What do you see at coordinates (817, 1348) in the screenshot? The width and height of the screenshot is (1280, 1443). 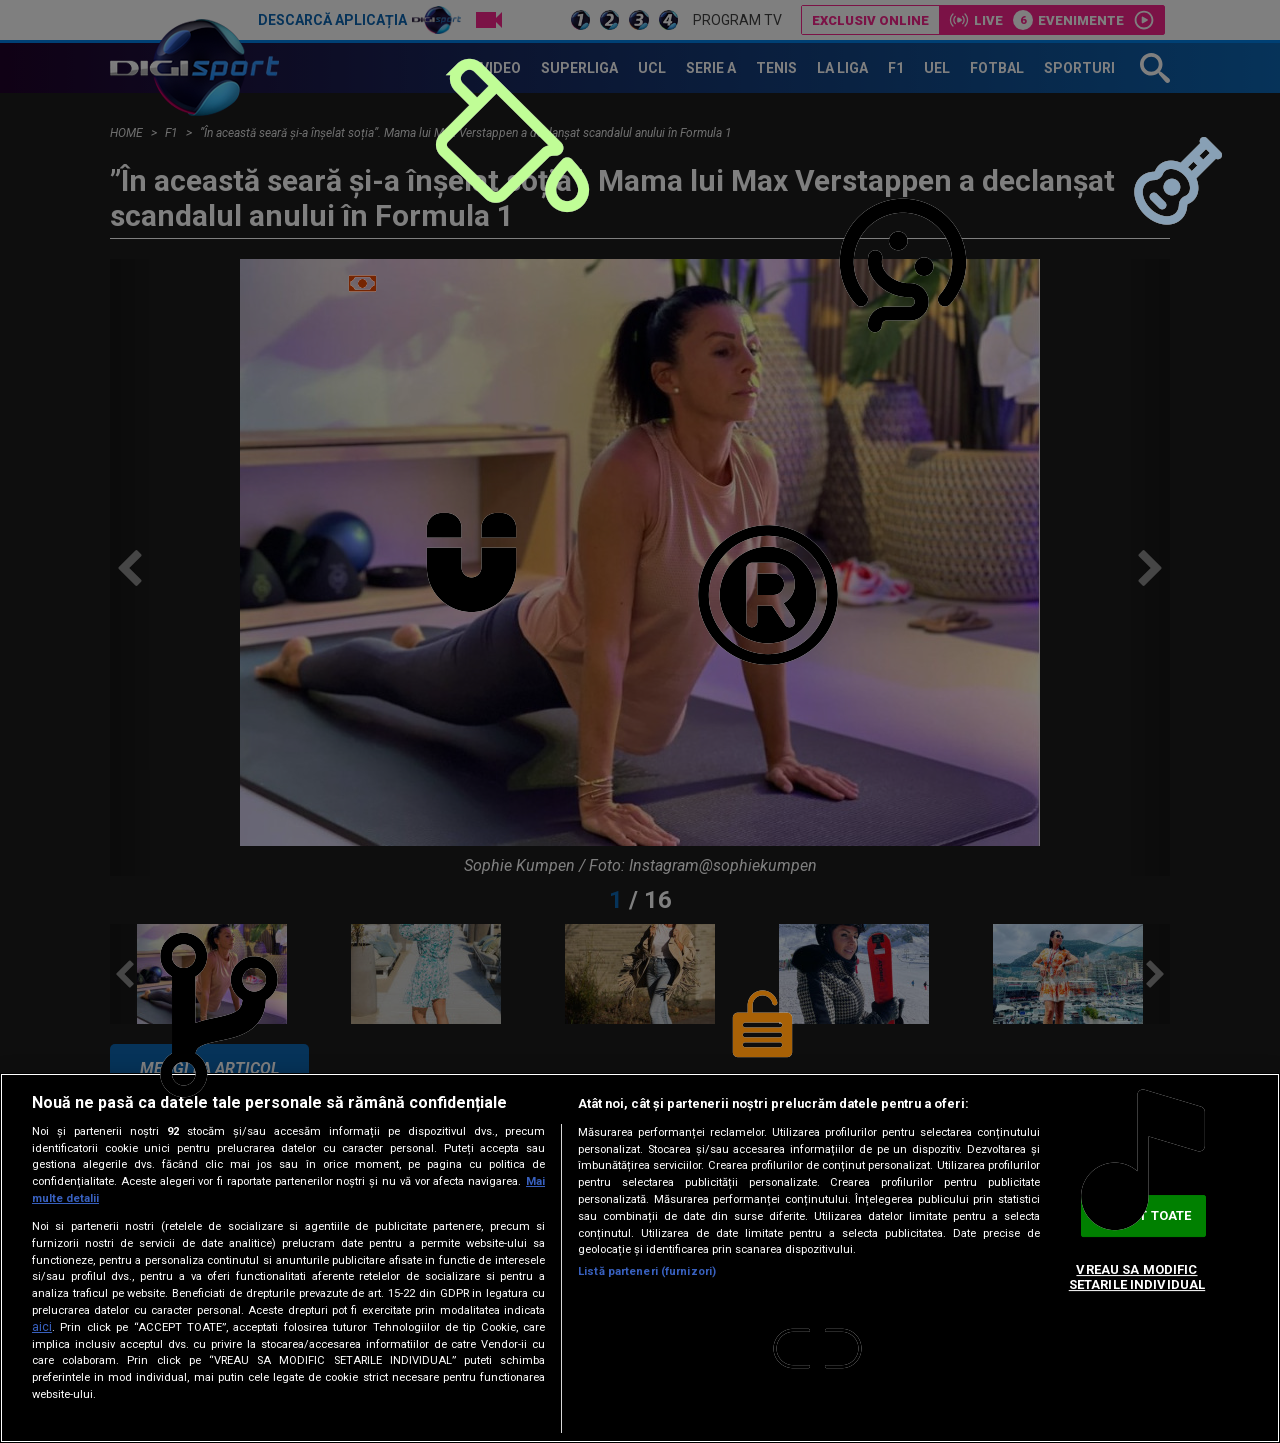 I see `unlink or disconnect a linked item` at bounding box center [817, 1348].